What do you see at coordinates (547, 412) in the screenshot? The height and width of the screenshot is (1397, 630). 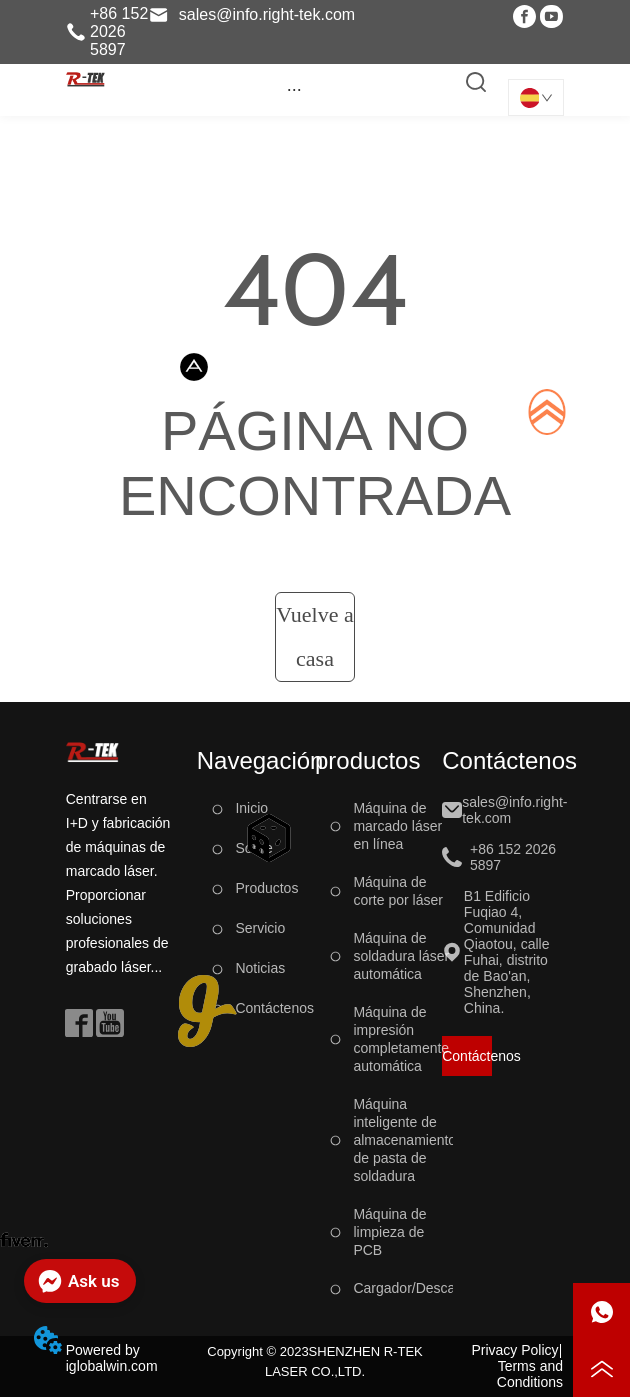 I see `citroën brand logo` at bounding box center [547, 412].